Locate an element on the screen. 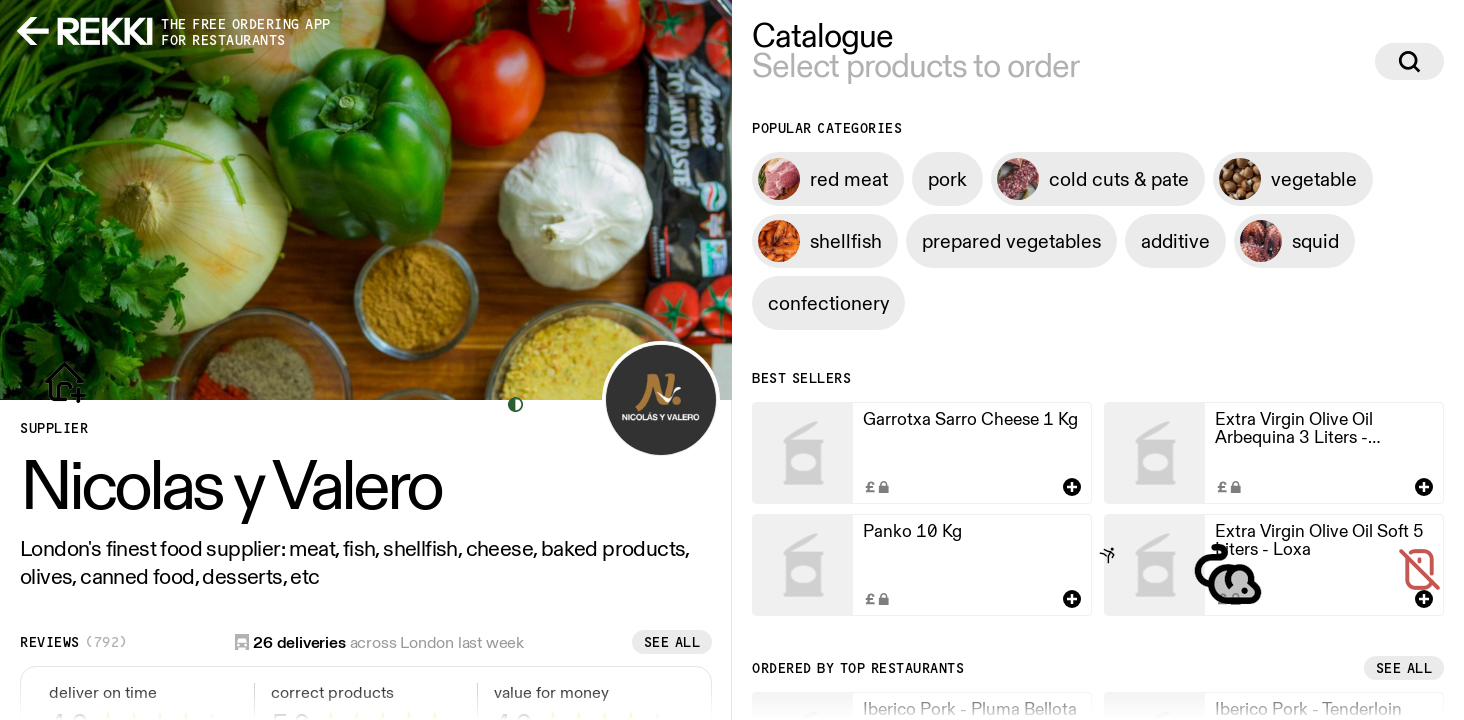  request pest control services for rodents is located at coordinates (1228, 574).